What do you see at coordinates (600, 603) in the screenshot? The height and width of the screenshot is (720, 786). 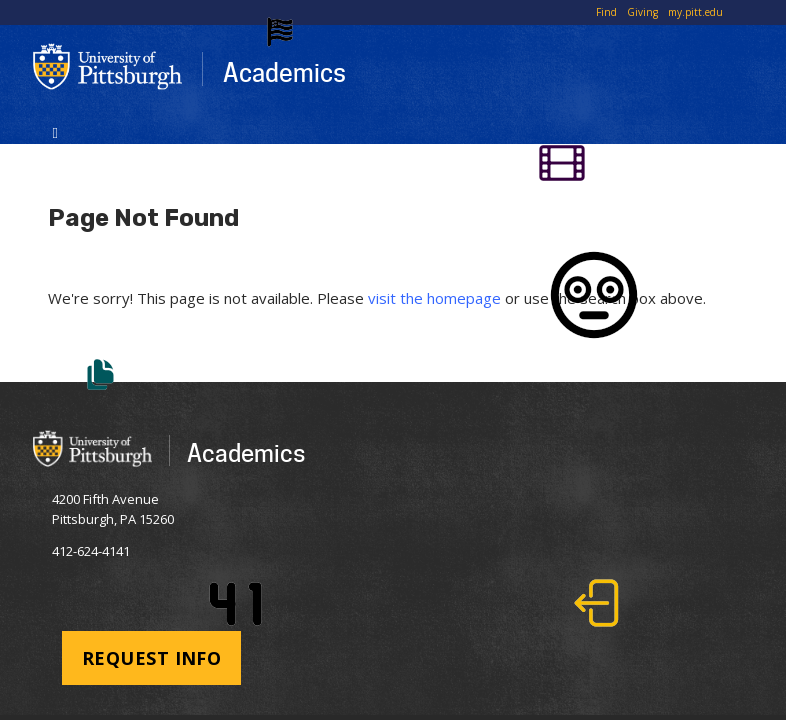 I see `log out of your account` at bounding box center [600, 603].